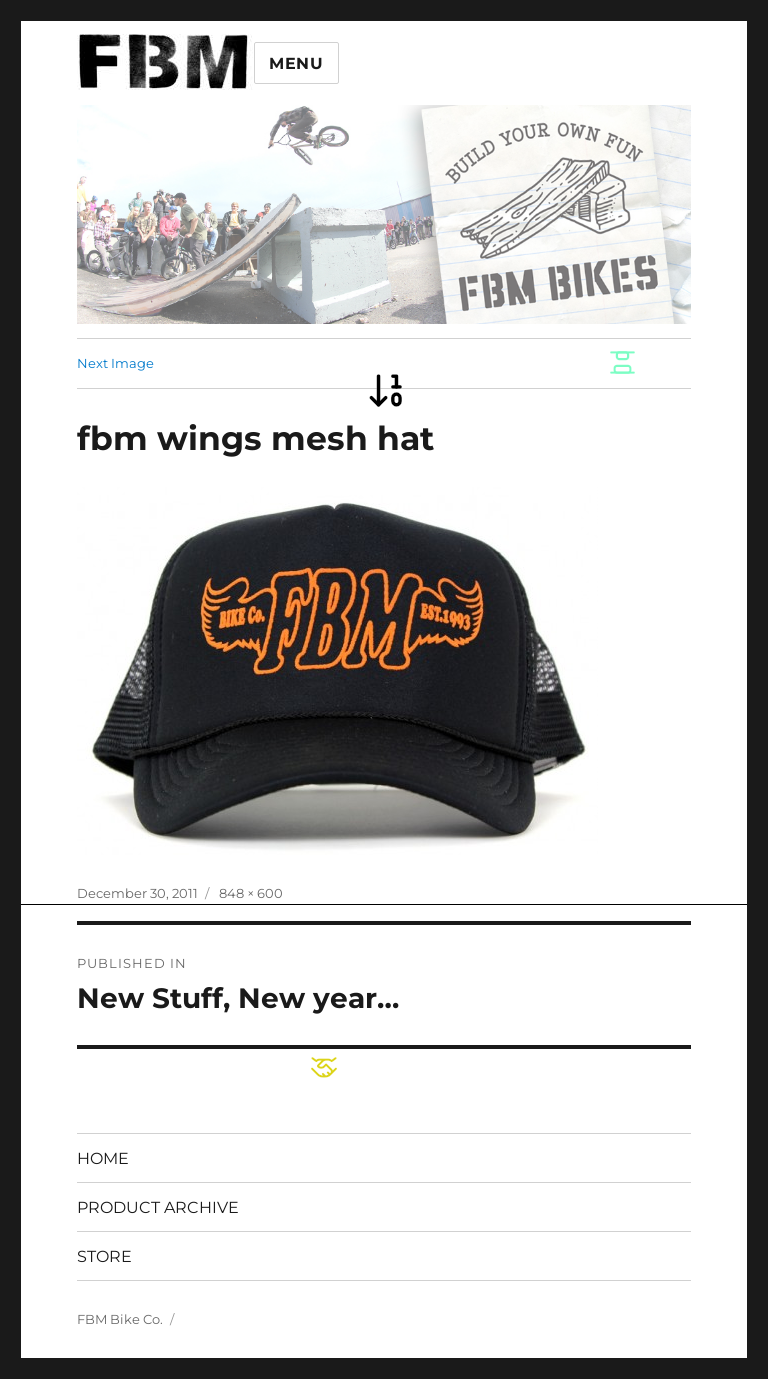 This screenshot has height=1379, width=768. I want to click on sort numerically in descending order, so click(387, 390).